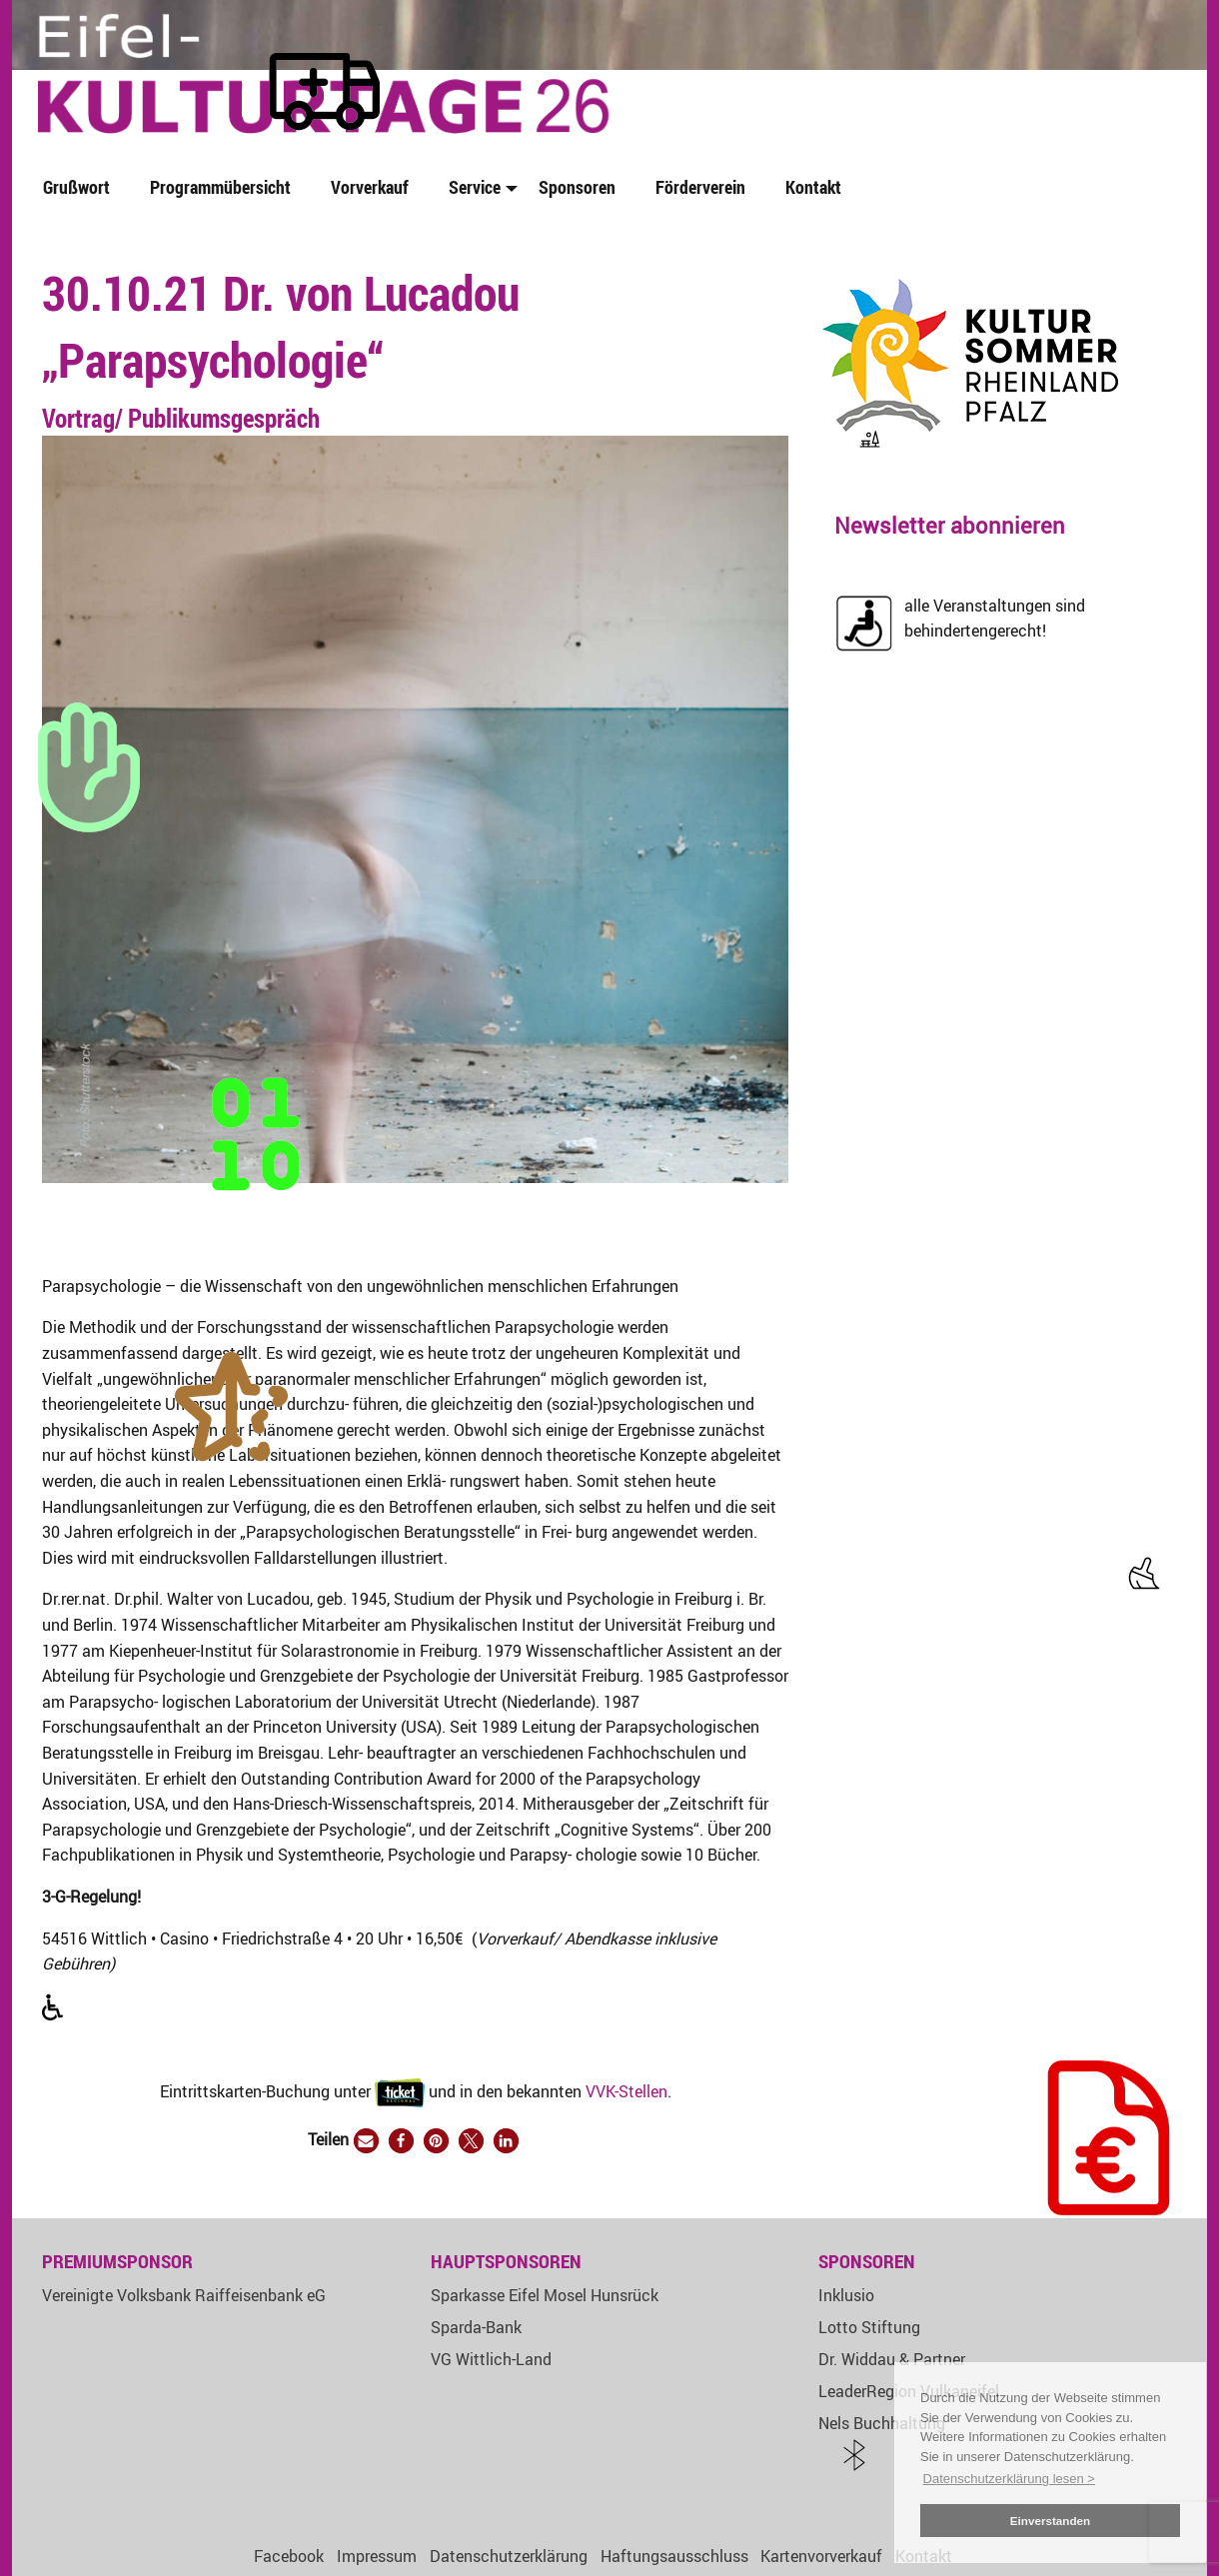 The height and width of the screenshot is (2576, 1219). What do you see at coordinates (256, 1134) in the screenshot?
I see `view or edit binary code` at bounding box center [256, 1134].